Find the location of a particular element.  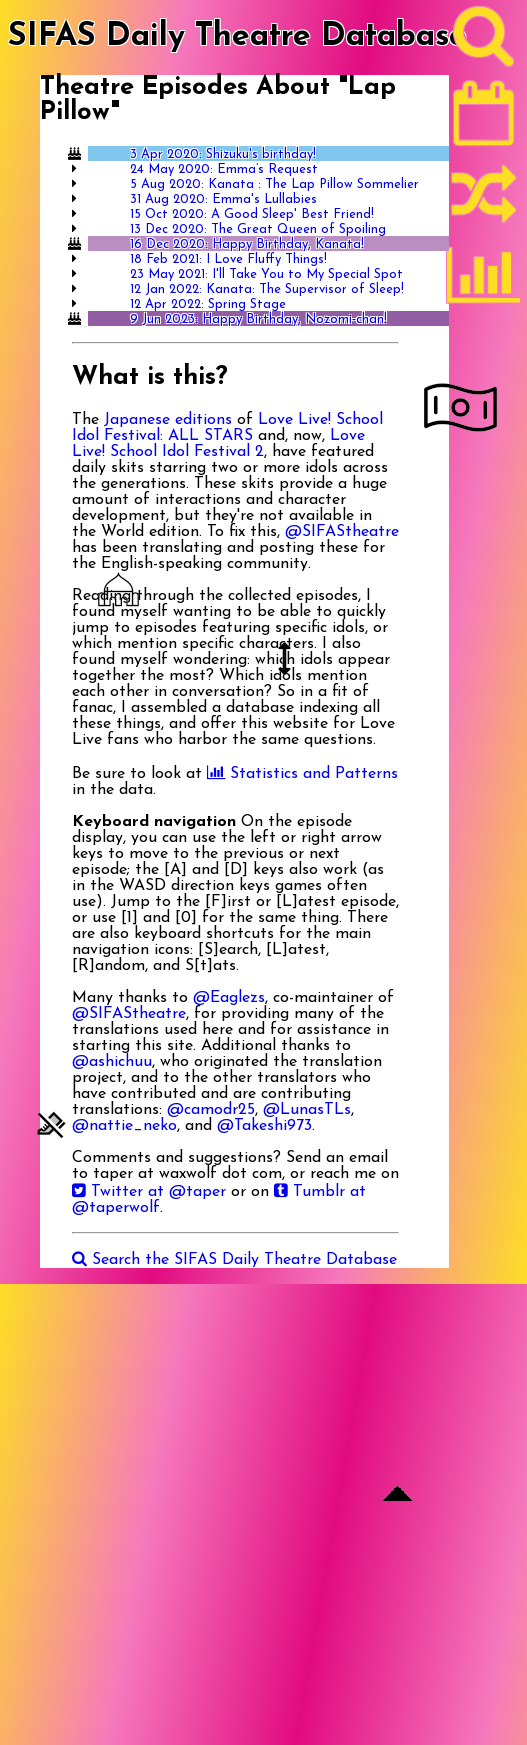

indicates a restricted area where stepping is prohibited is located at coordinates (51, 1124).